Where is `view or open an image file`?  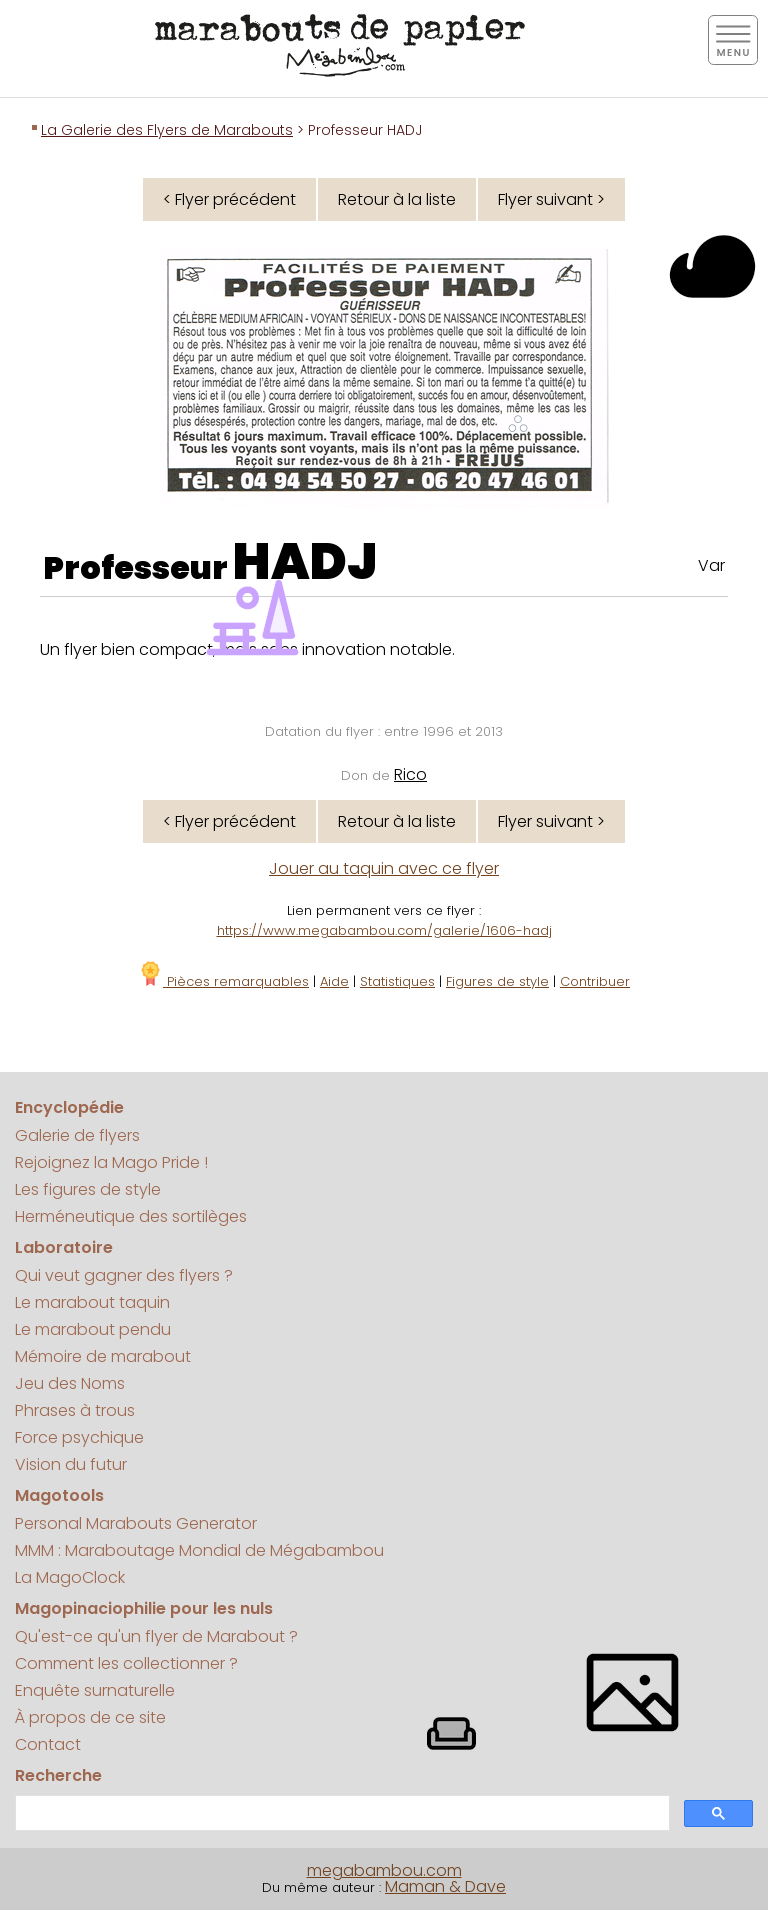
view or open an image file is located at coordinates (632, 1692).